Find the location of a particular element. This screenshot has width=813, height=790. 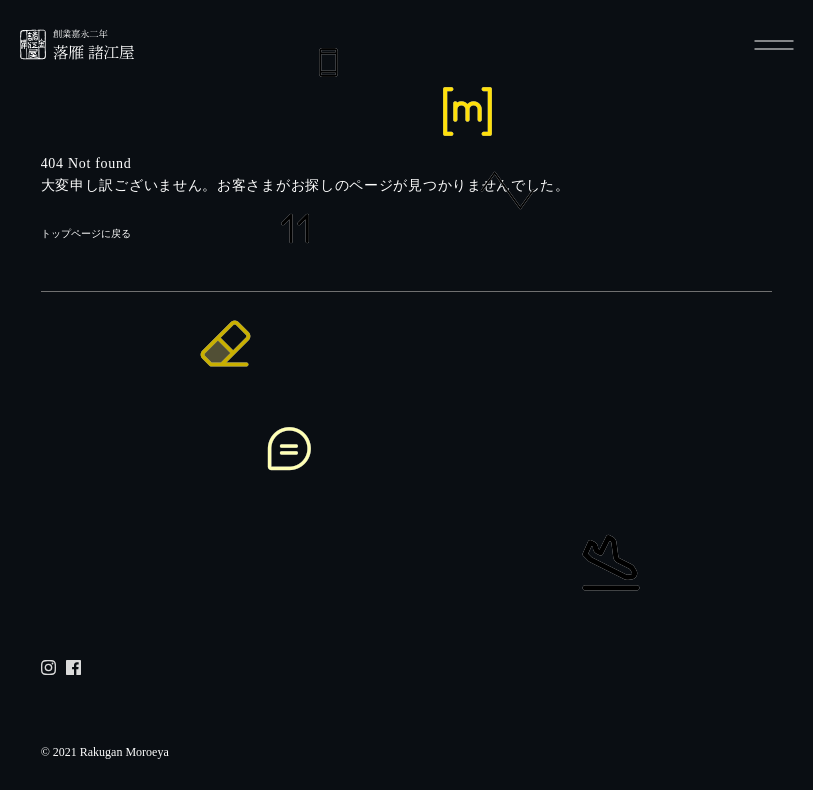

matrix decentralized messaging platform logo is located at coordinates (467, 111).